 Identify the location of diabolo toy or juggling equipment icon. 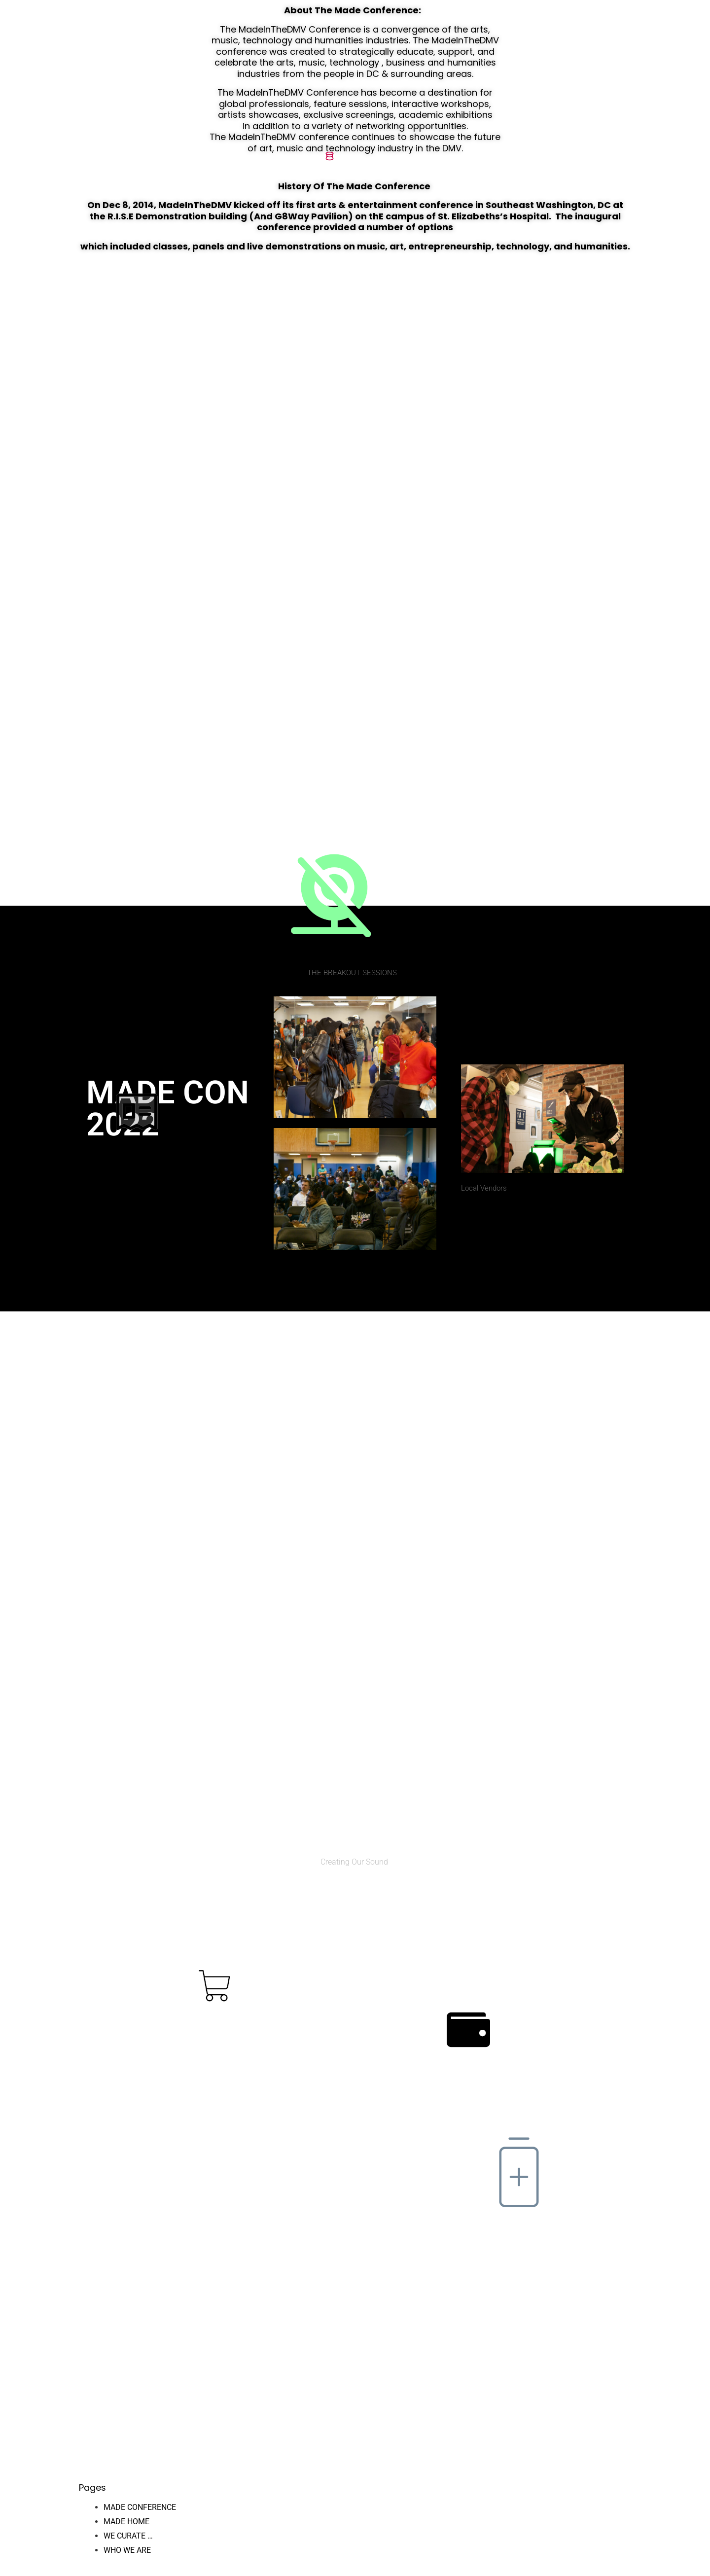
(329, 156).